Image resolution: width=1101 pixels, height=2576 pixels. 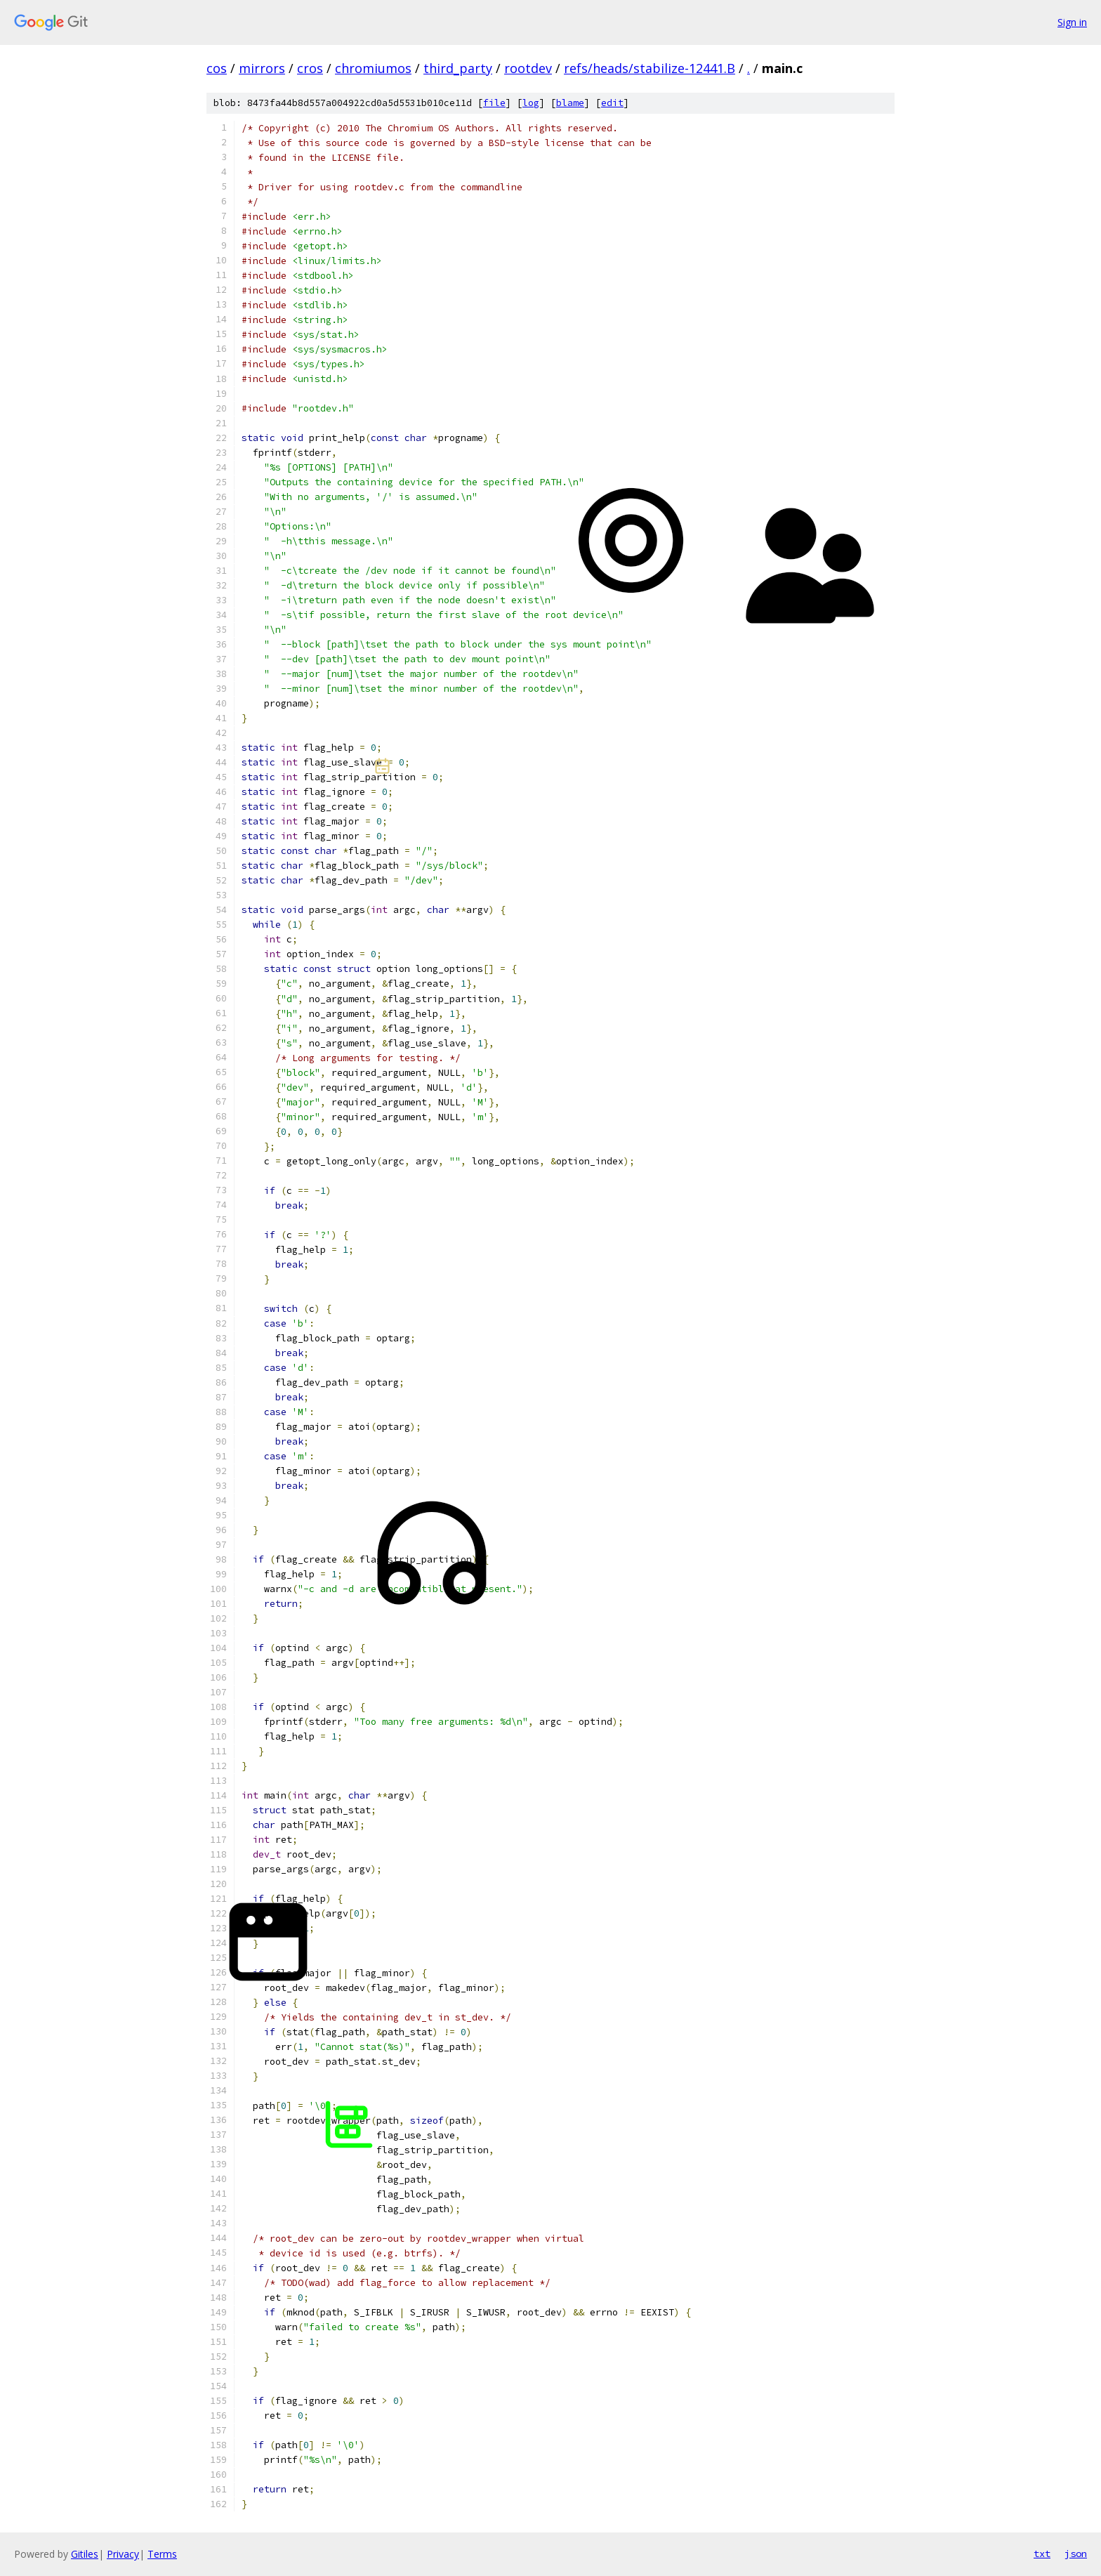 What do you see at coordinates (382, 765) in the screenshot?
I see `open calendar or date picker` at bounding box center [382, 765].